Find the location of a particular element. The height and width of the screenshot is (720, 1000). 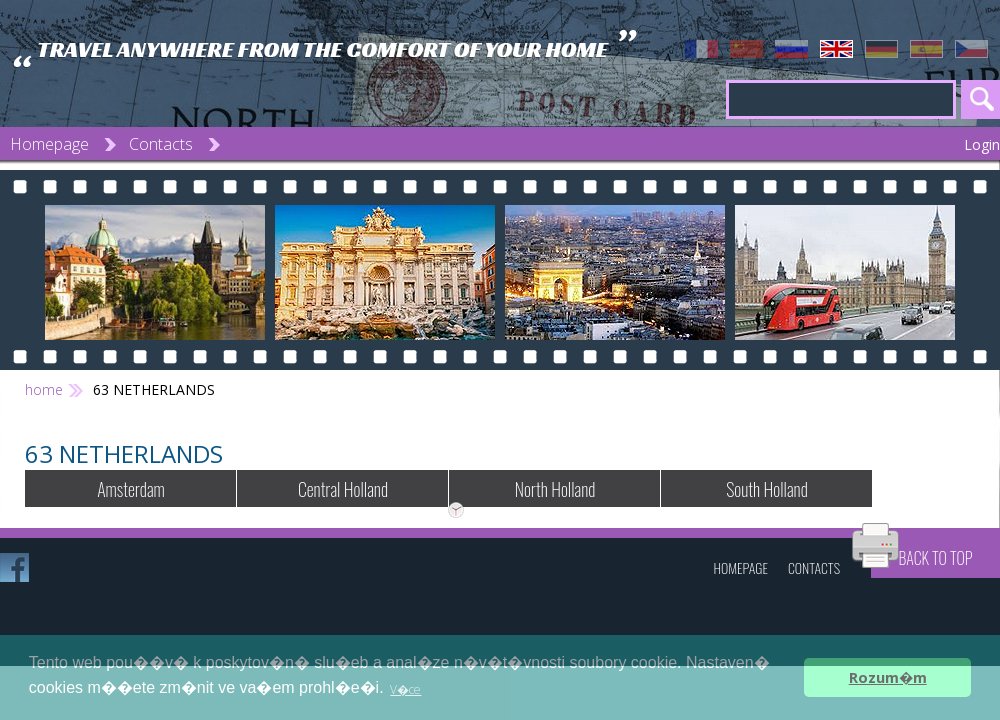

print the current document is located at coordinates (875, 545).